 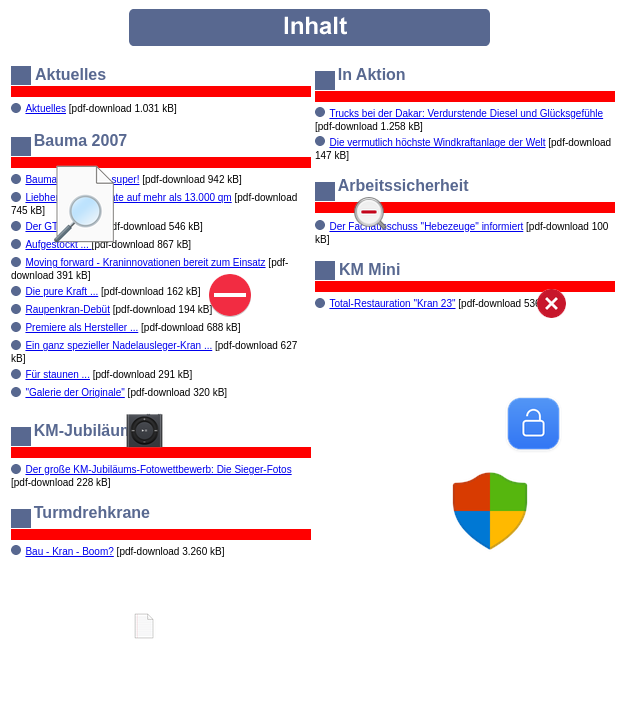 I want to click on indicates an error has occurred, so click(x=230, y=295).